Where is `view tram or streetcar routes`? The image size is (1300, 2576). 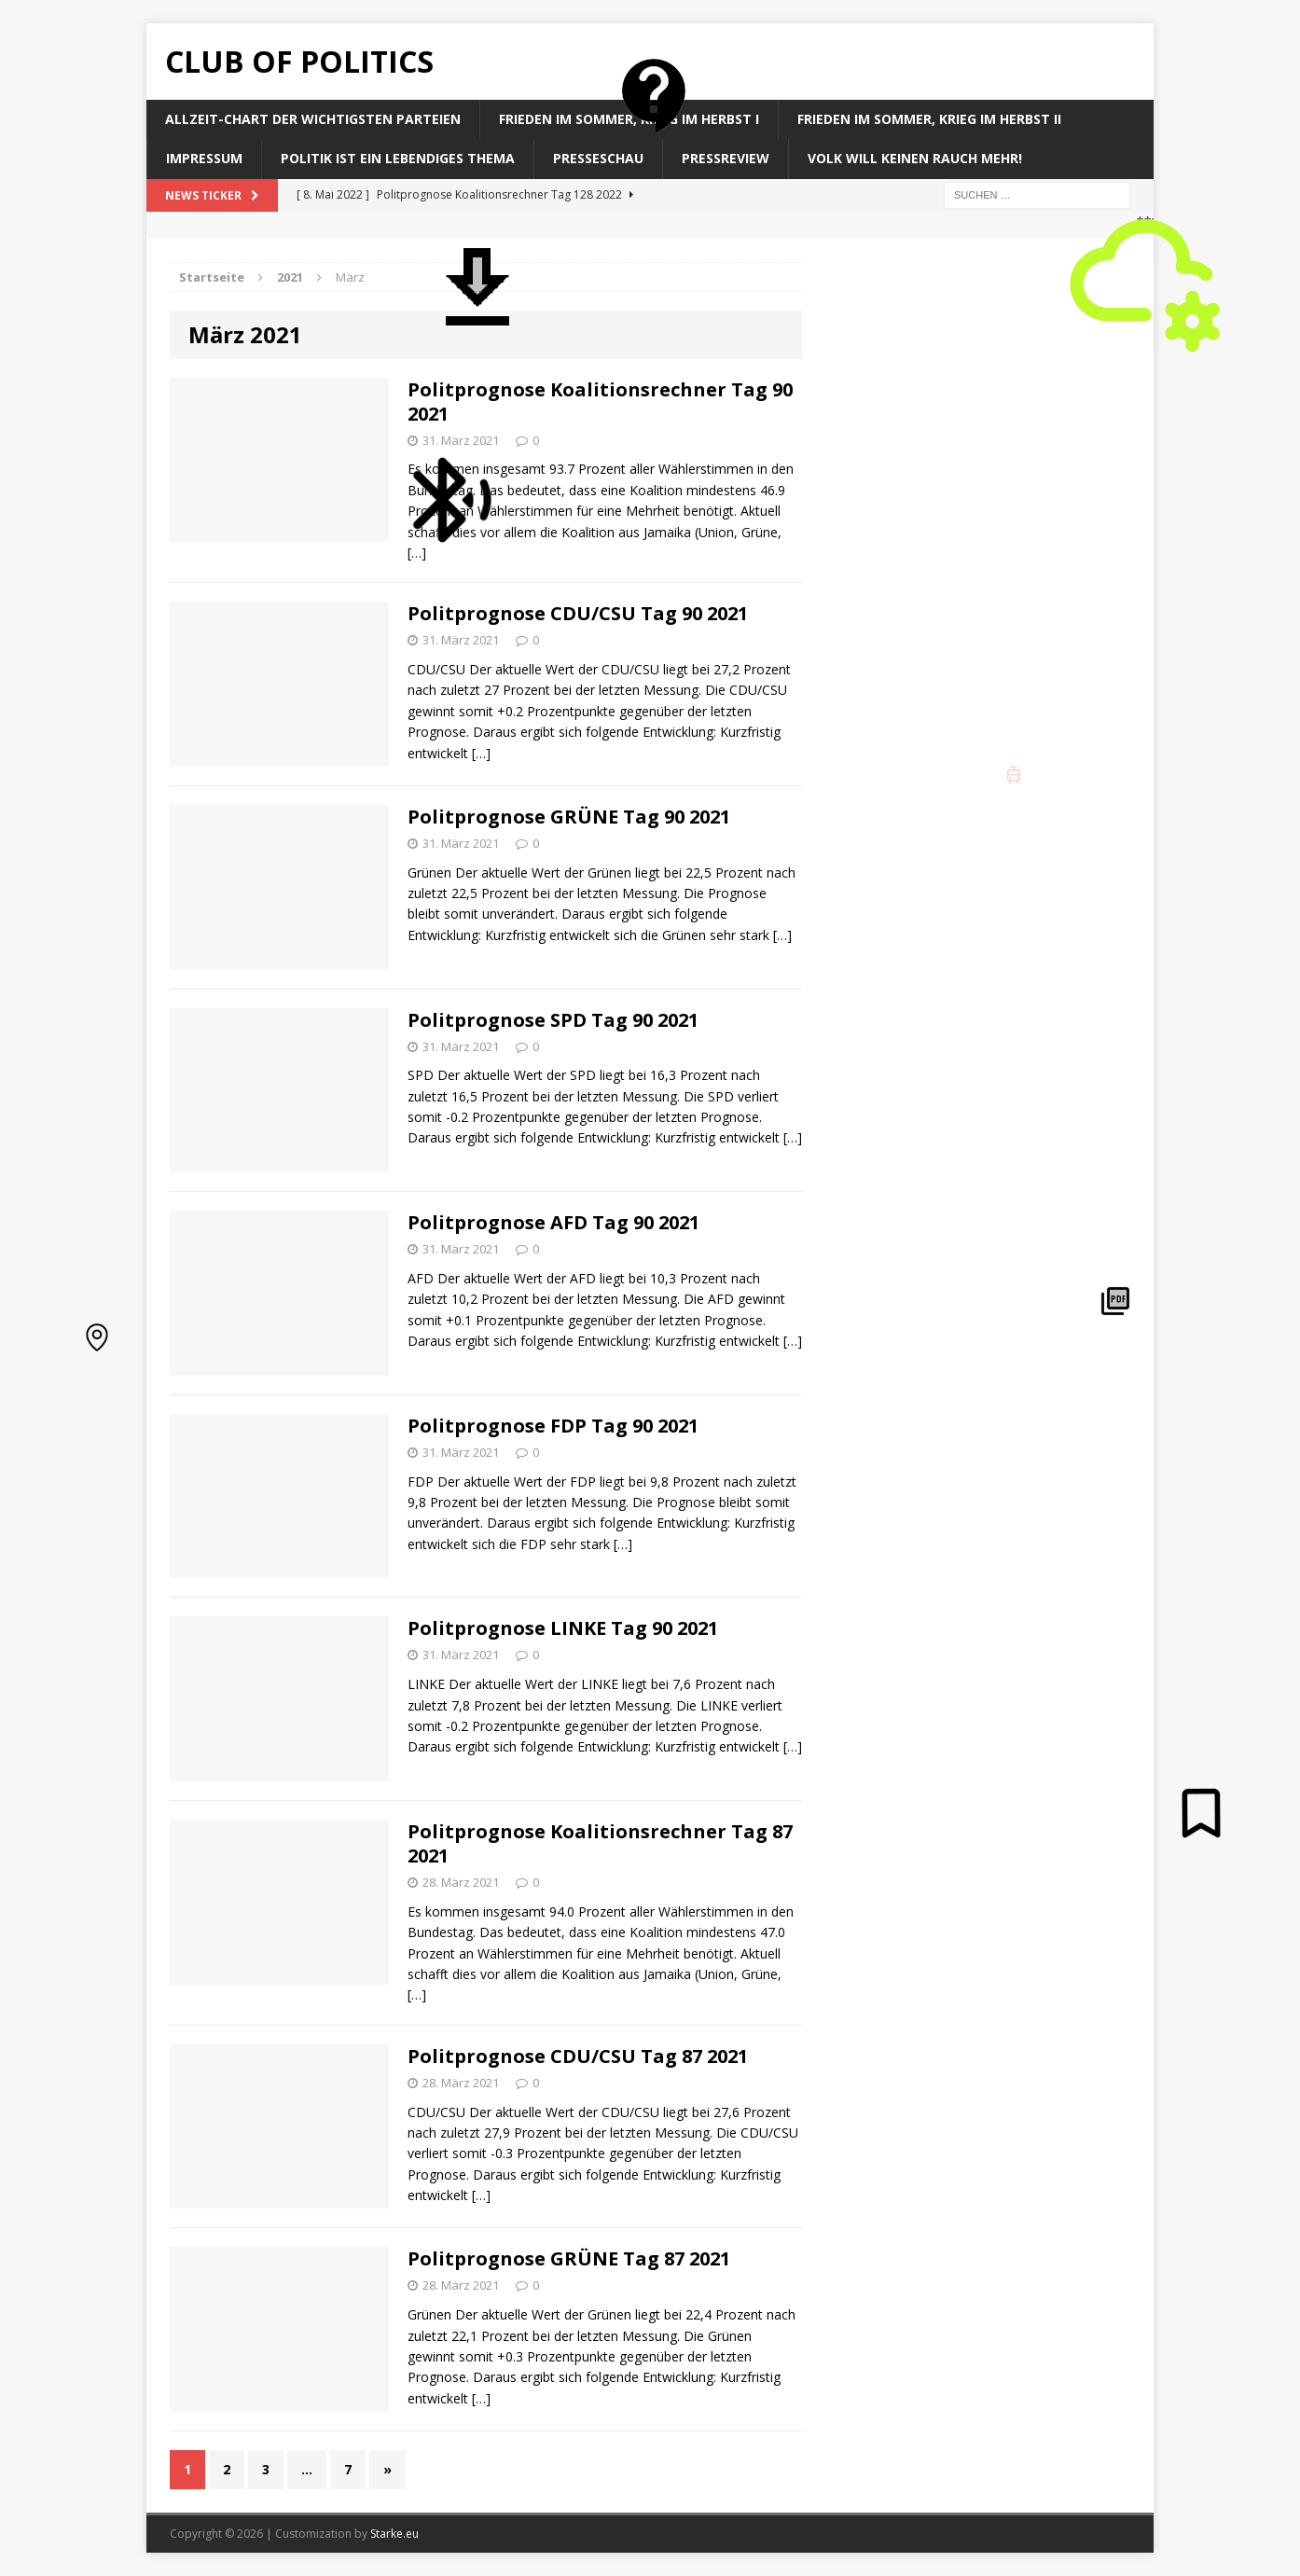
view tram or streetcar routes is located at coordinates (1014, 775).